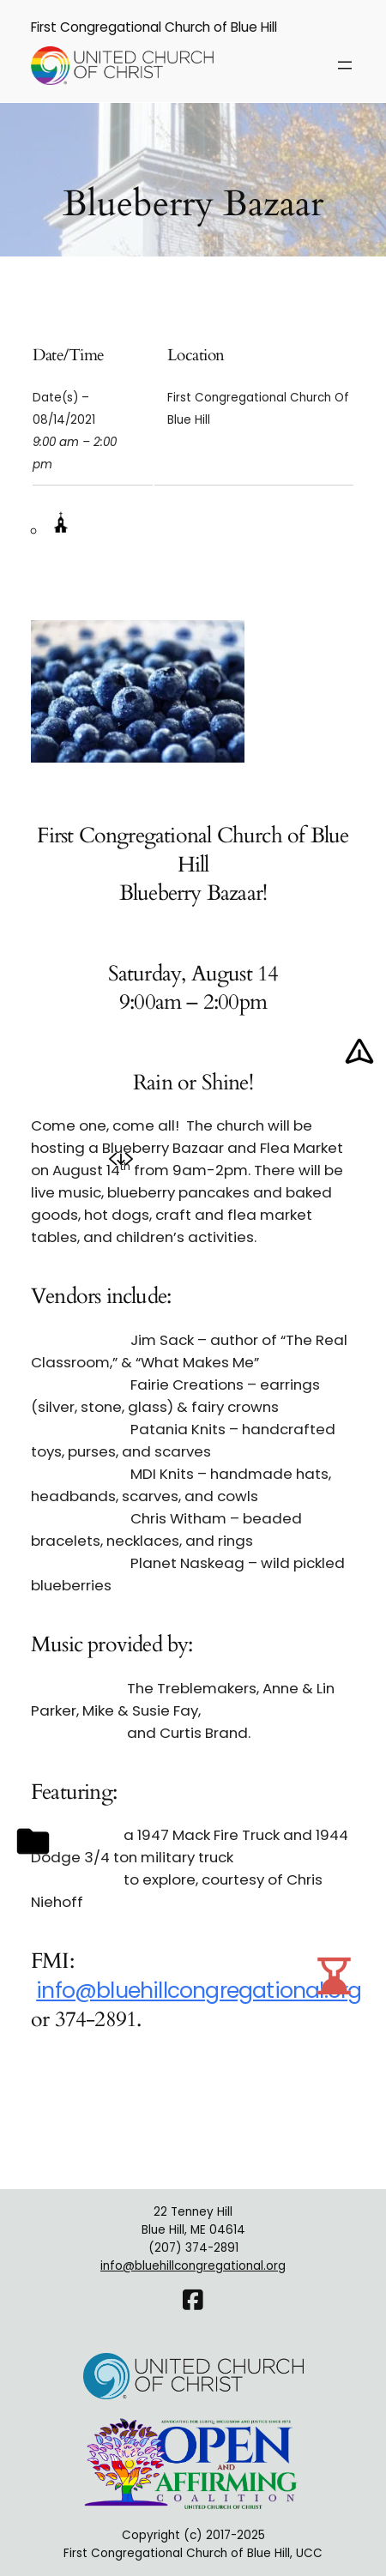 The width and height of the screenshot is (386, 2576). Describe the element at coordinates (121, 1159) in the screenshot. I see `download source code or script files` at that location.